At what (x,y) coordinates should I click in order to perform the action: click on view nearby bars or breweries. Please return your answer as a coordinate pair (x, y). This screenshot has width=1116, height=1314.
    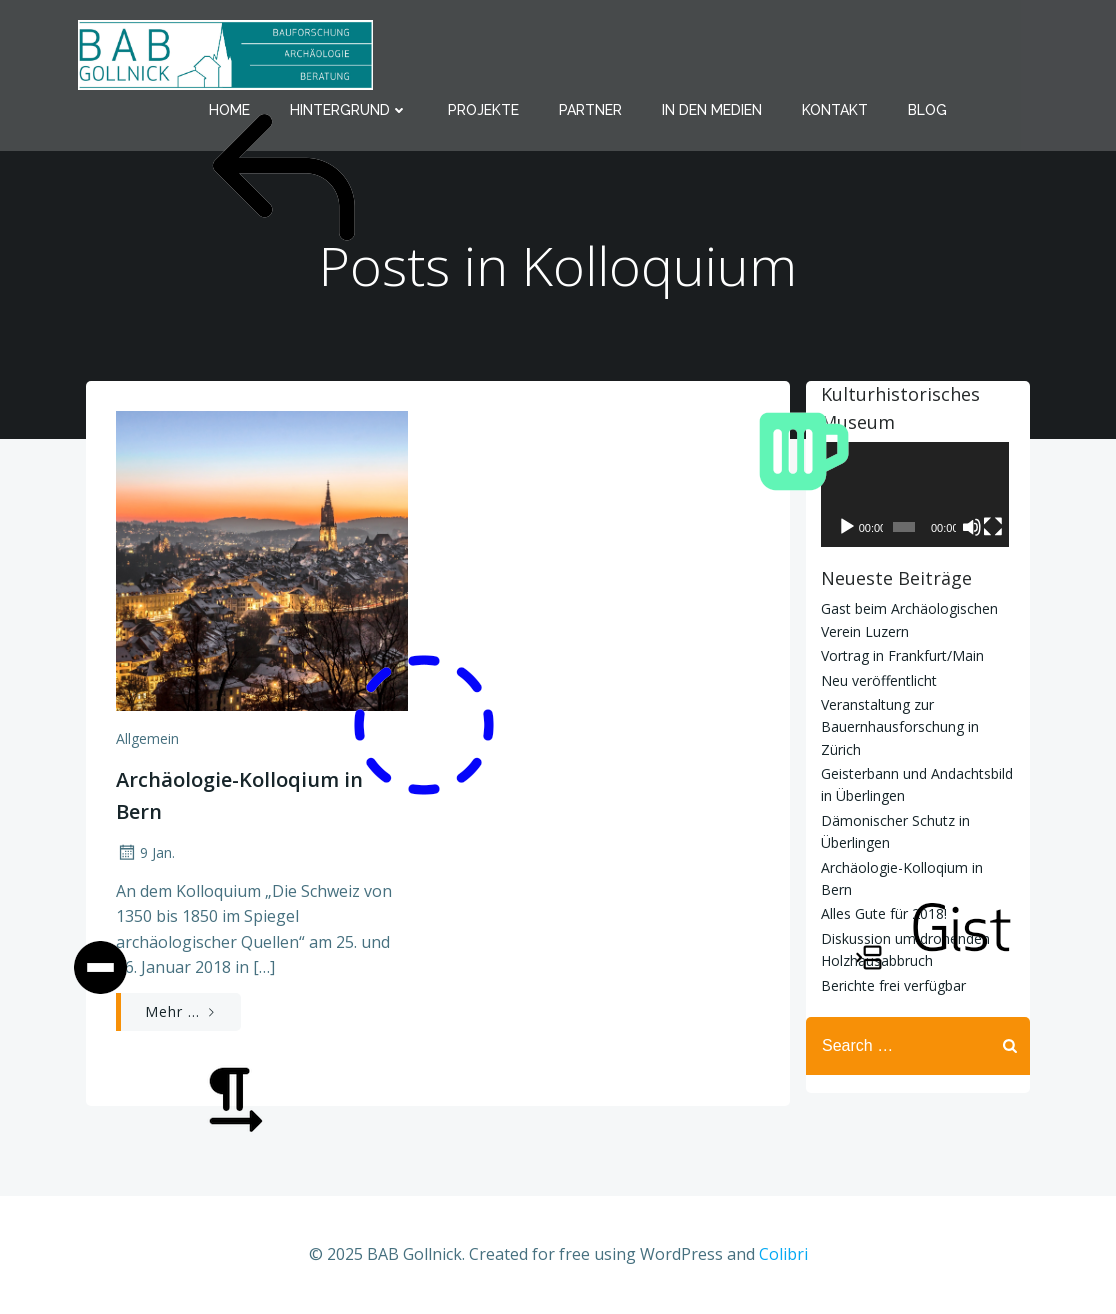
    Looking at the image, I should click on (798, 451).